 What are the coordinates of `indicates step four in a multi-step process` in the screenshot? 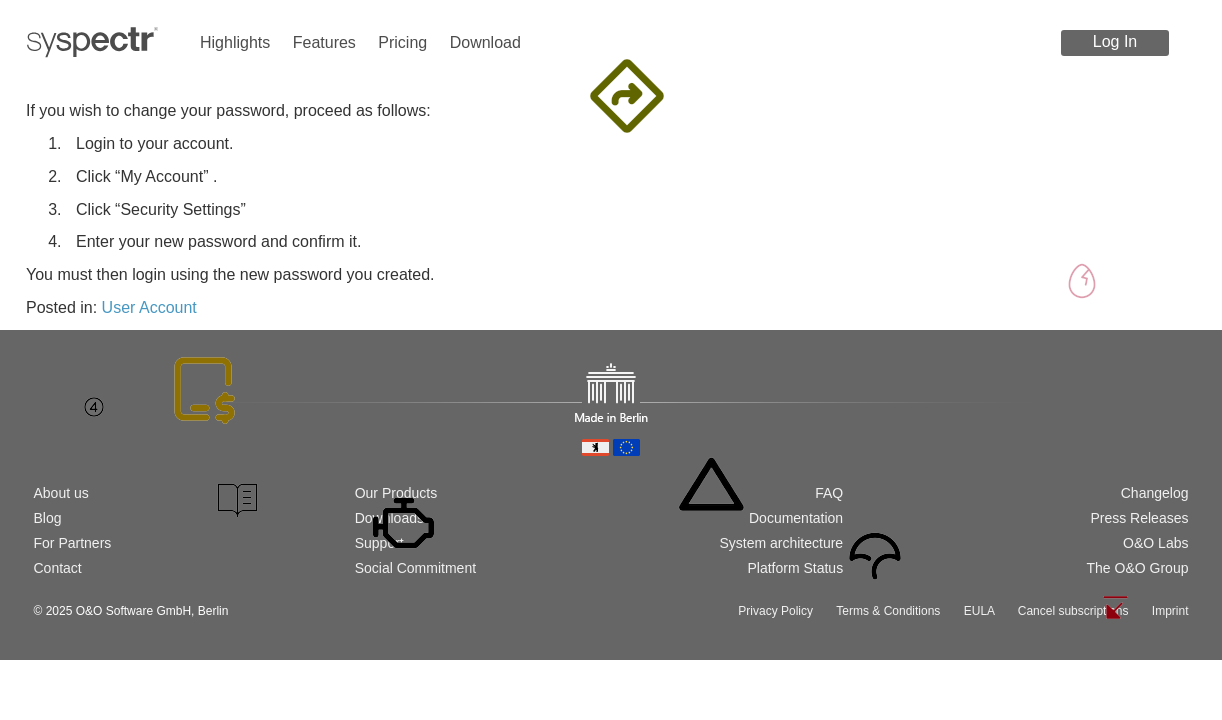 It's located at (94, 407).